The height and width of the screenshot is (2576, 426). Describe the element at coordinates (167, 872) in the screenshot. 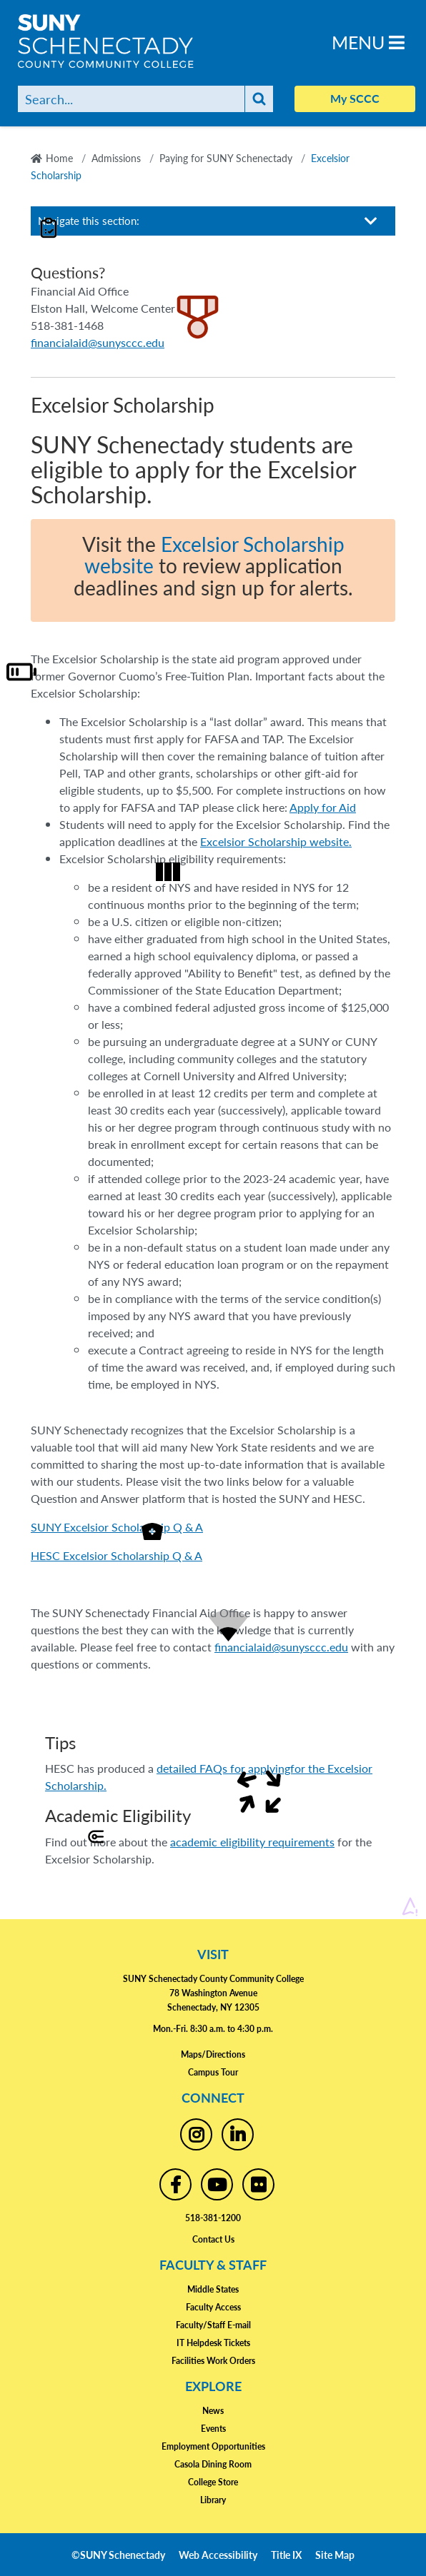

I see `switch to column view layout` at that location.